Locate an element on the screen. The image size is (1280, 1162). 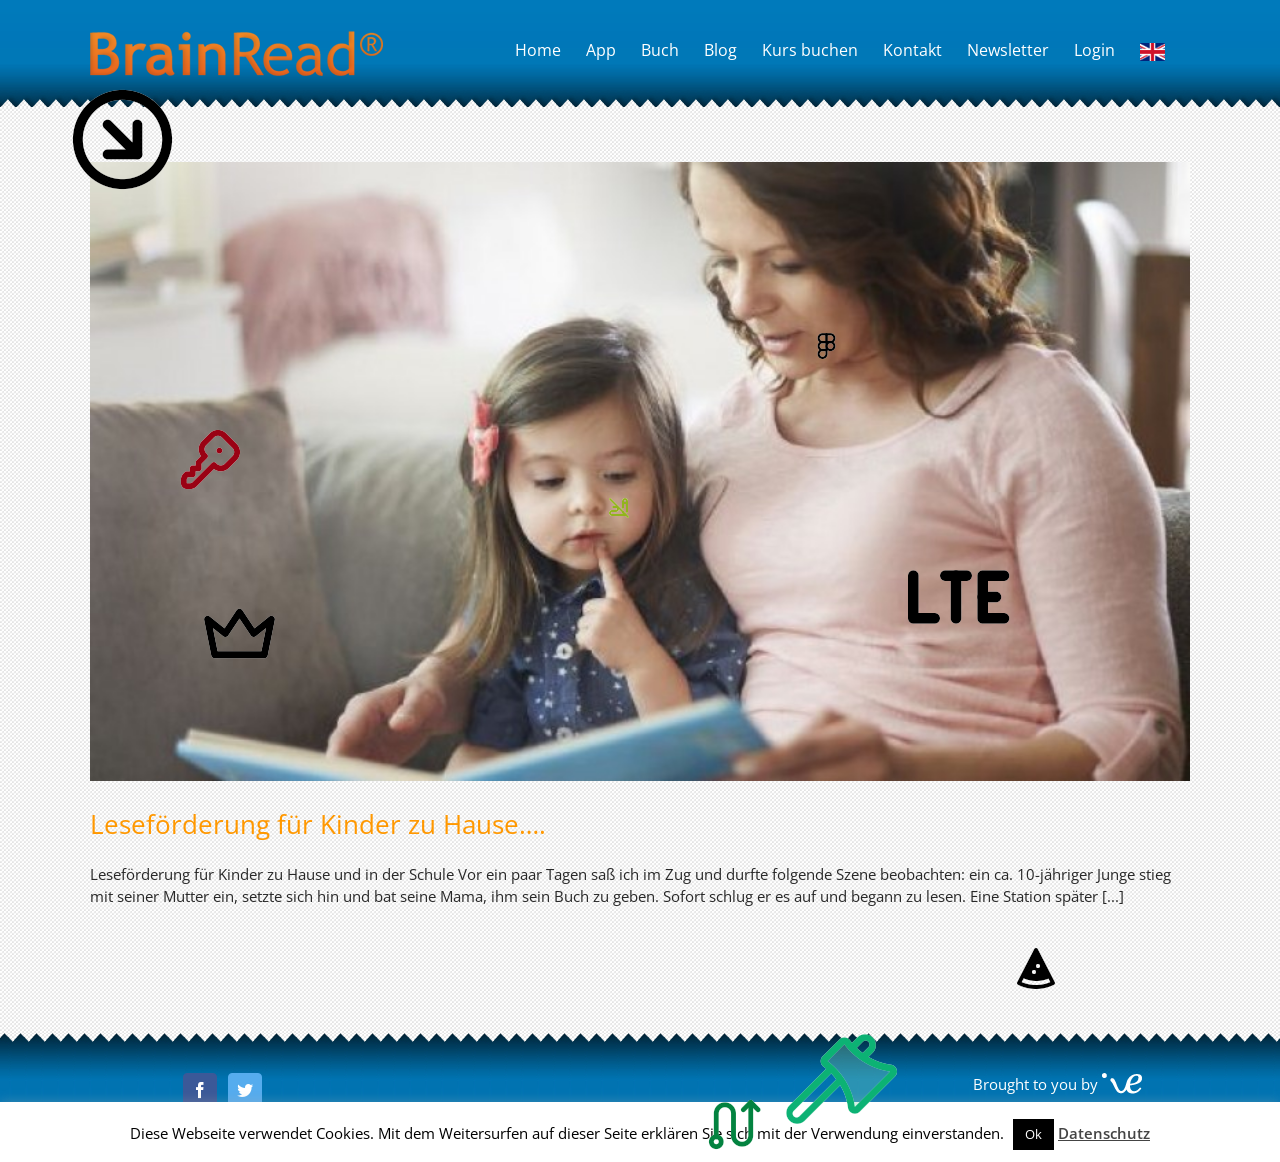
access security or authentication settings is located at coordinates (210, 459).